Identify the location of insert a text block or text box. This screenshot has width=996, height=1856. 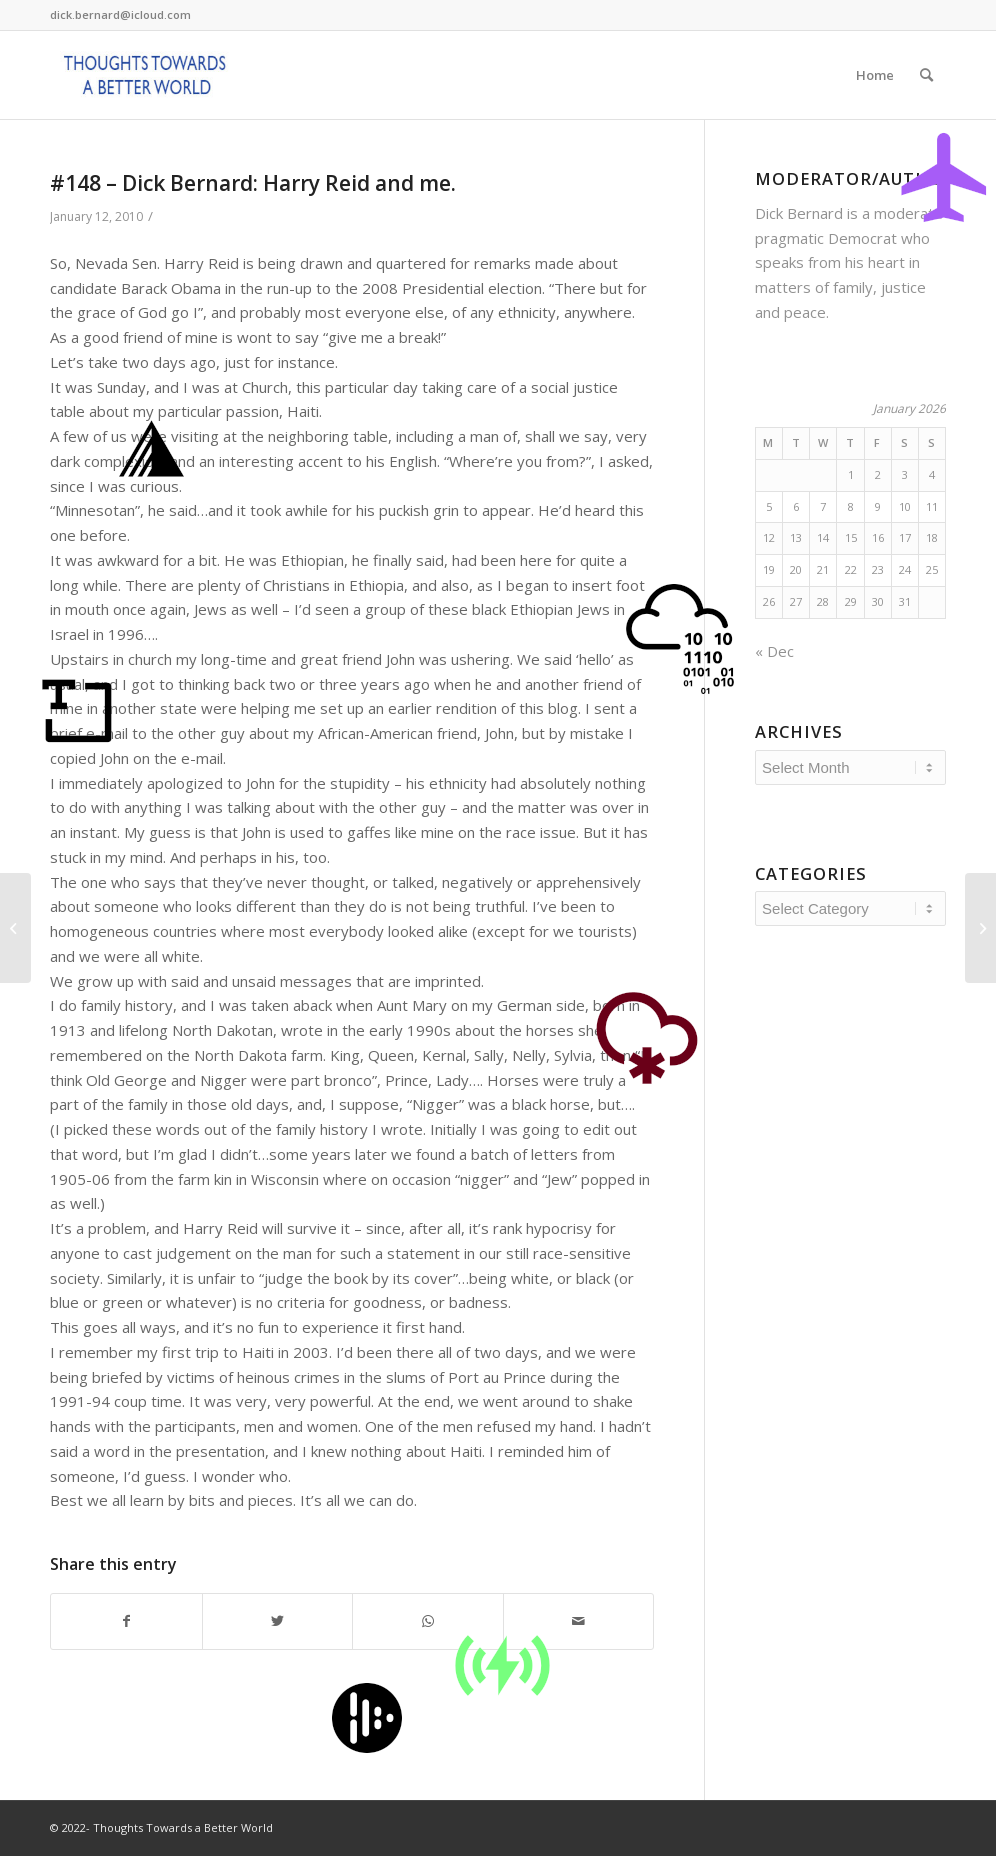
(78, 712).